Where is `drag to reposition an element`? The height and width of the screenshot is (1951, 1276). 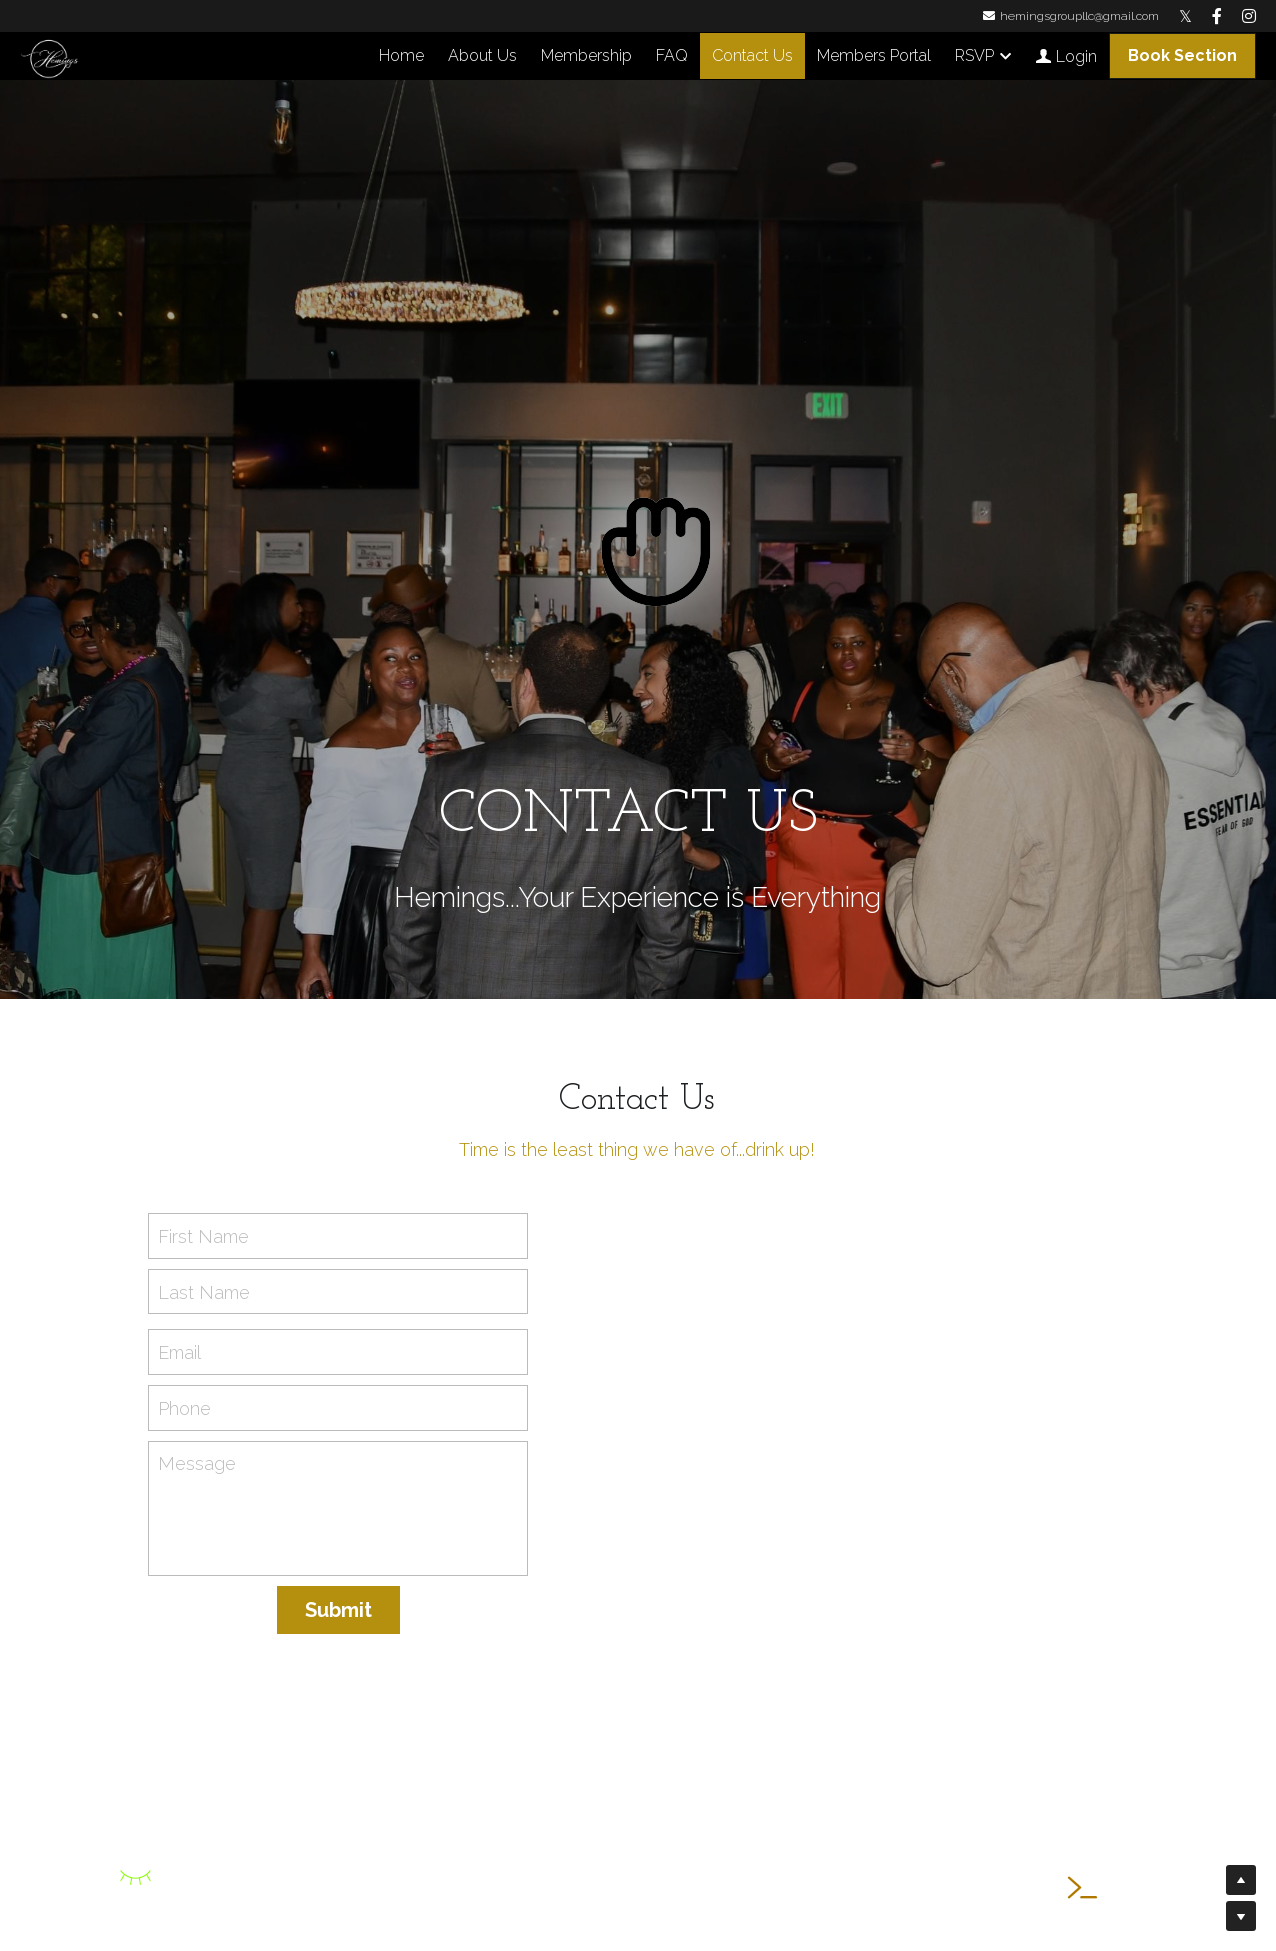 drag to reposition an element is located at coordinates (656, 537).